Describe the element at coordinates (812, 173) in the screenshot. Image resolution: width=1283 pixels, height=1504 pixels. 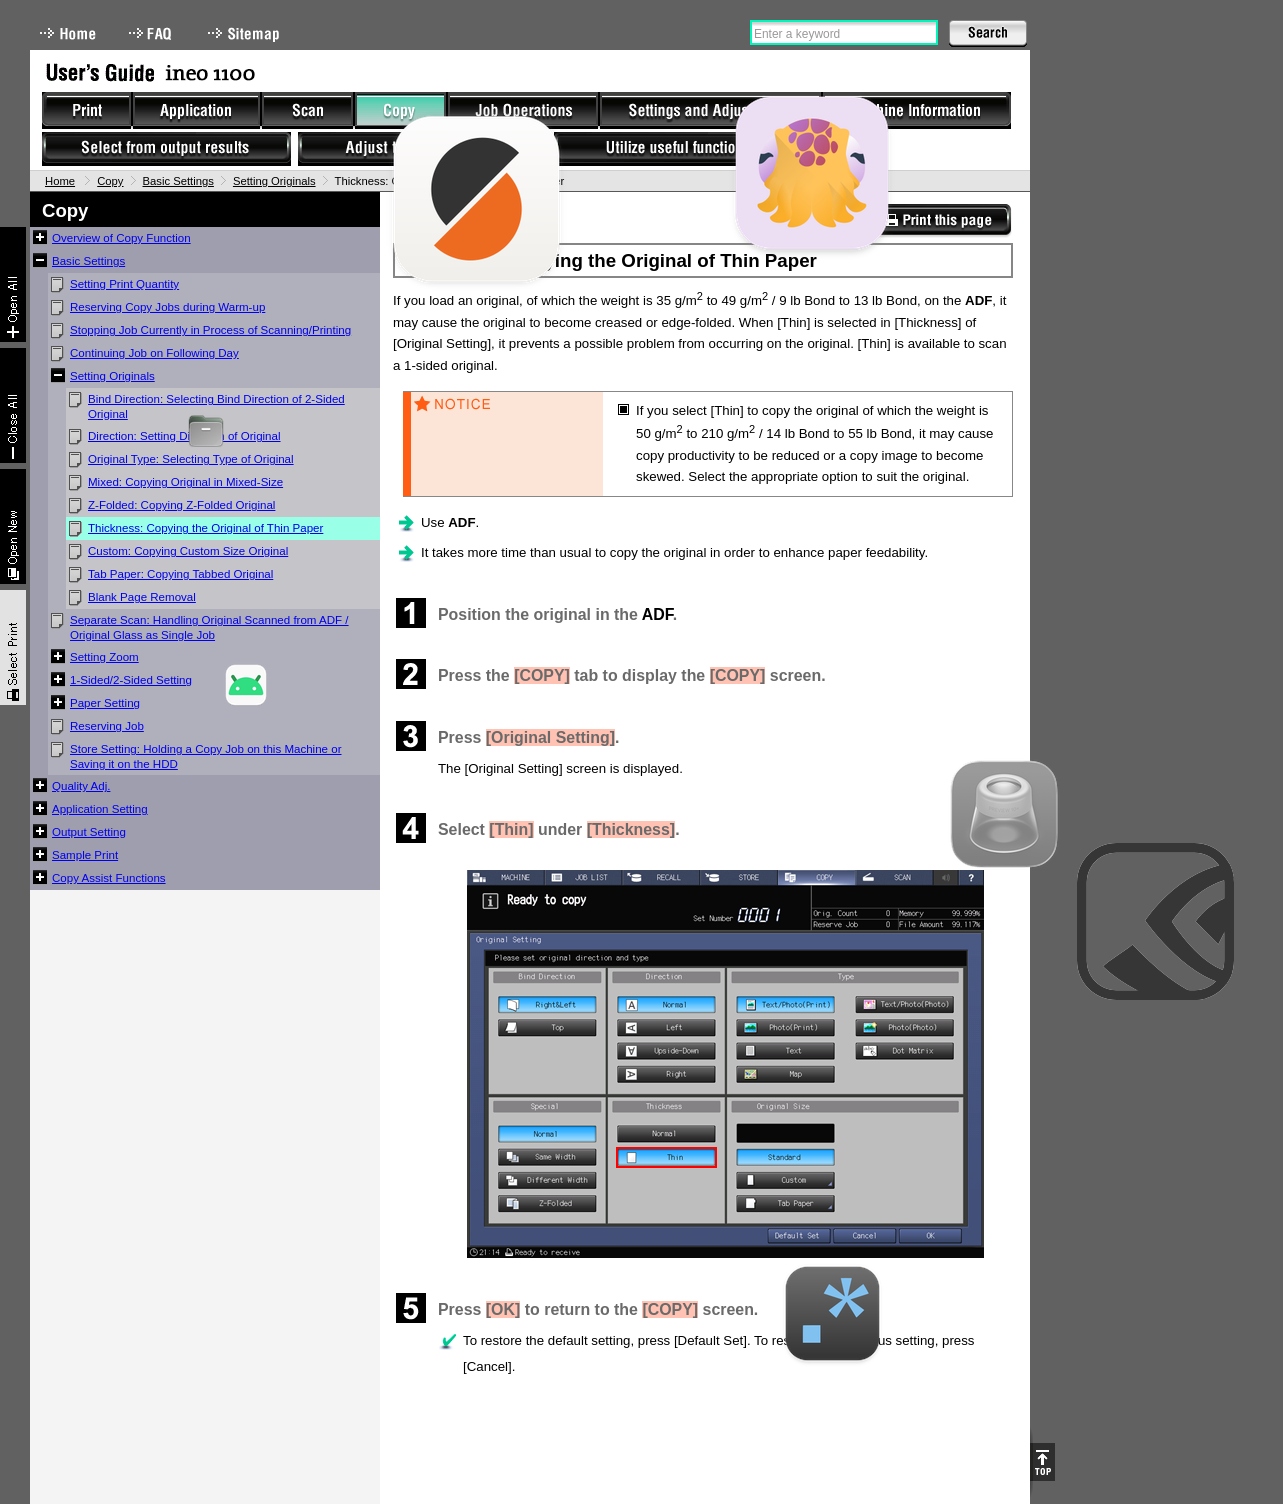
I see `open the cuttlefish icon viewer app` at that location.